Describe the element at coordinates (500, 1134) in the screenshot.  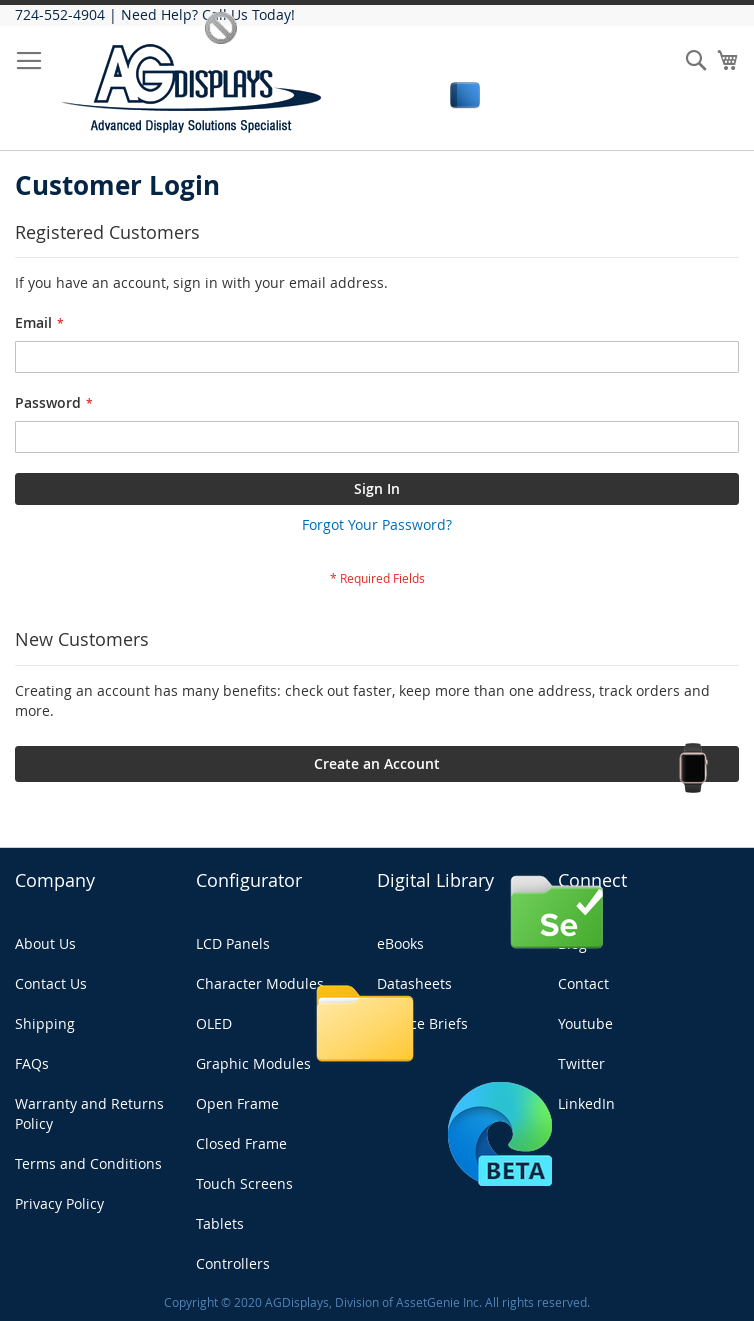
I see `launch microsoft edge beta browser` at that location.